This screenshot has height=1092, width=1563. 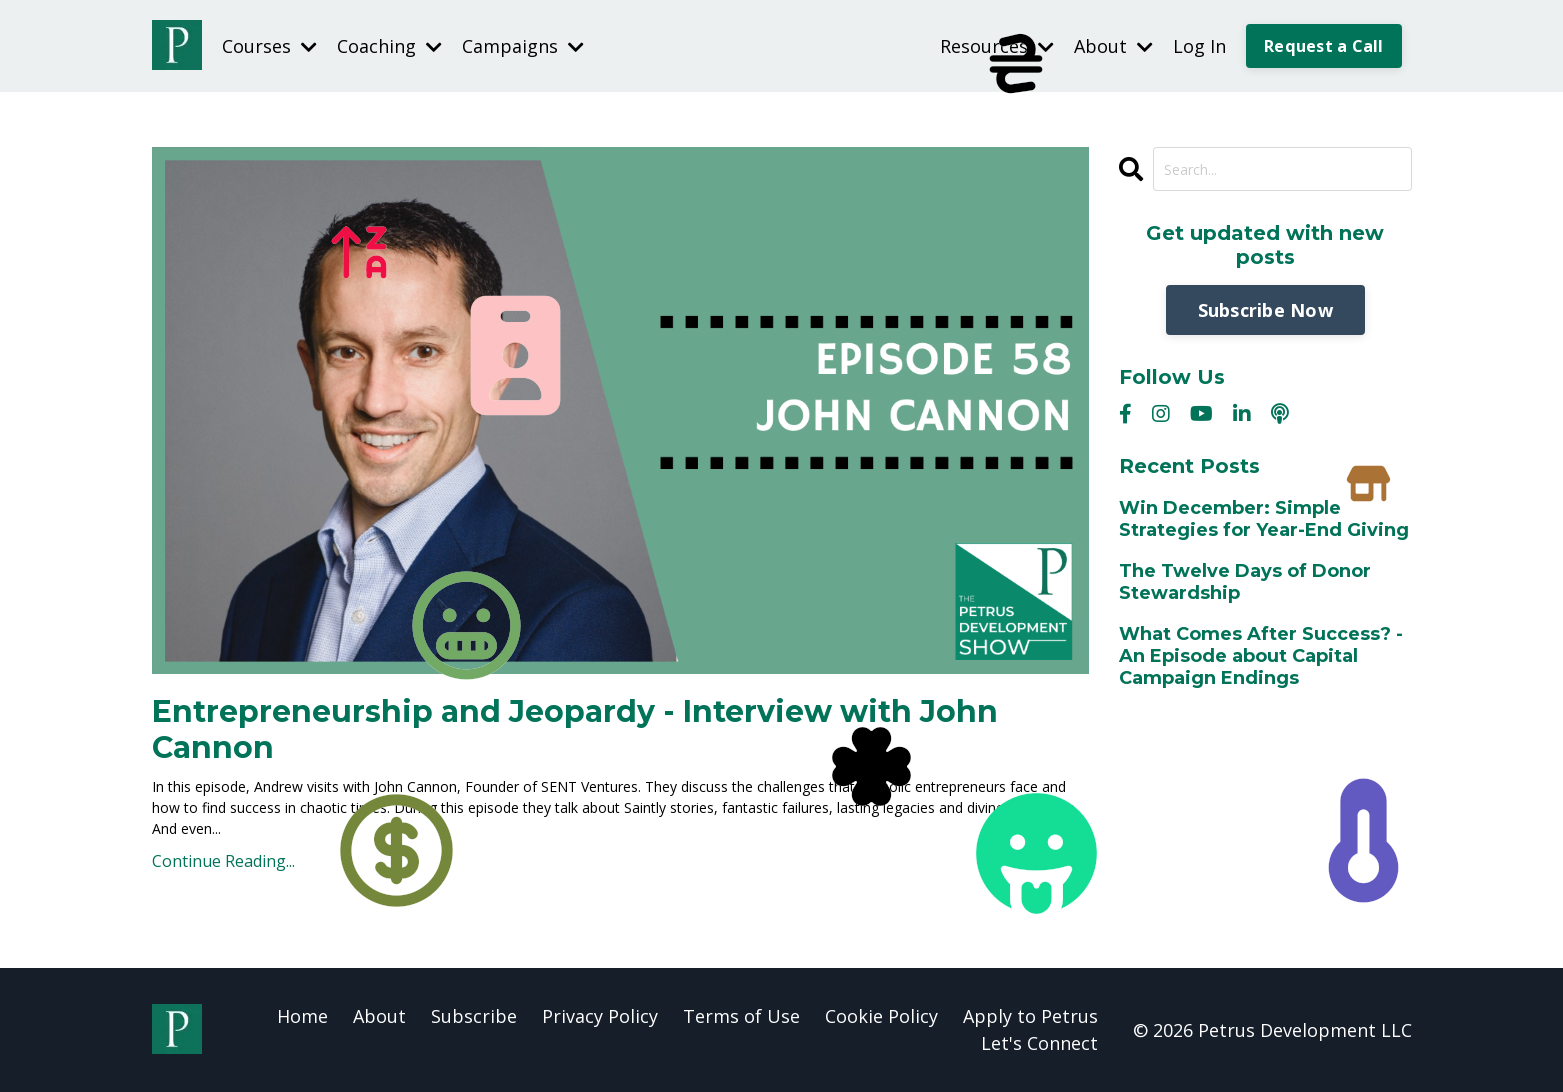 What do you see at coordinates (396, 850) in the screenshot?
I see `view your account balance` at bounding box center [396, 850].